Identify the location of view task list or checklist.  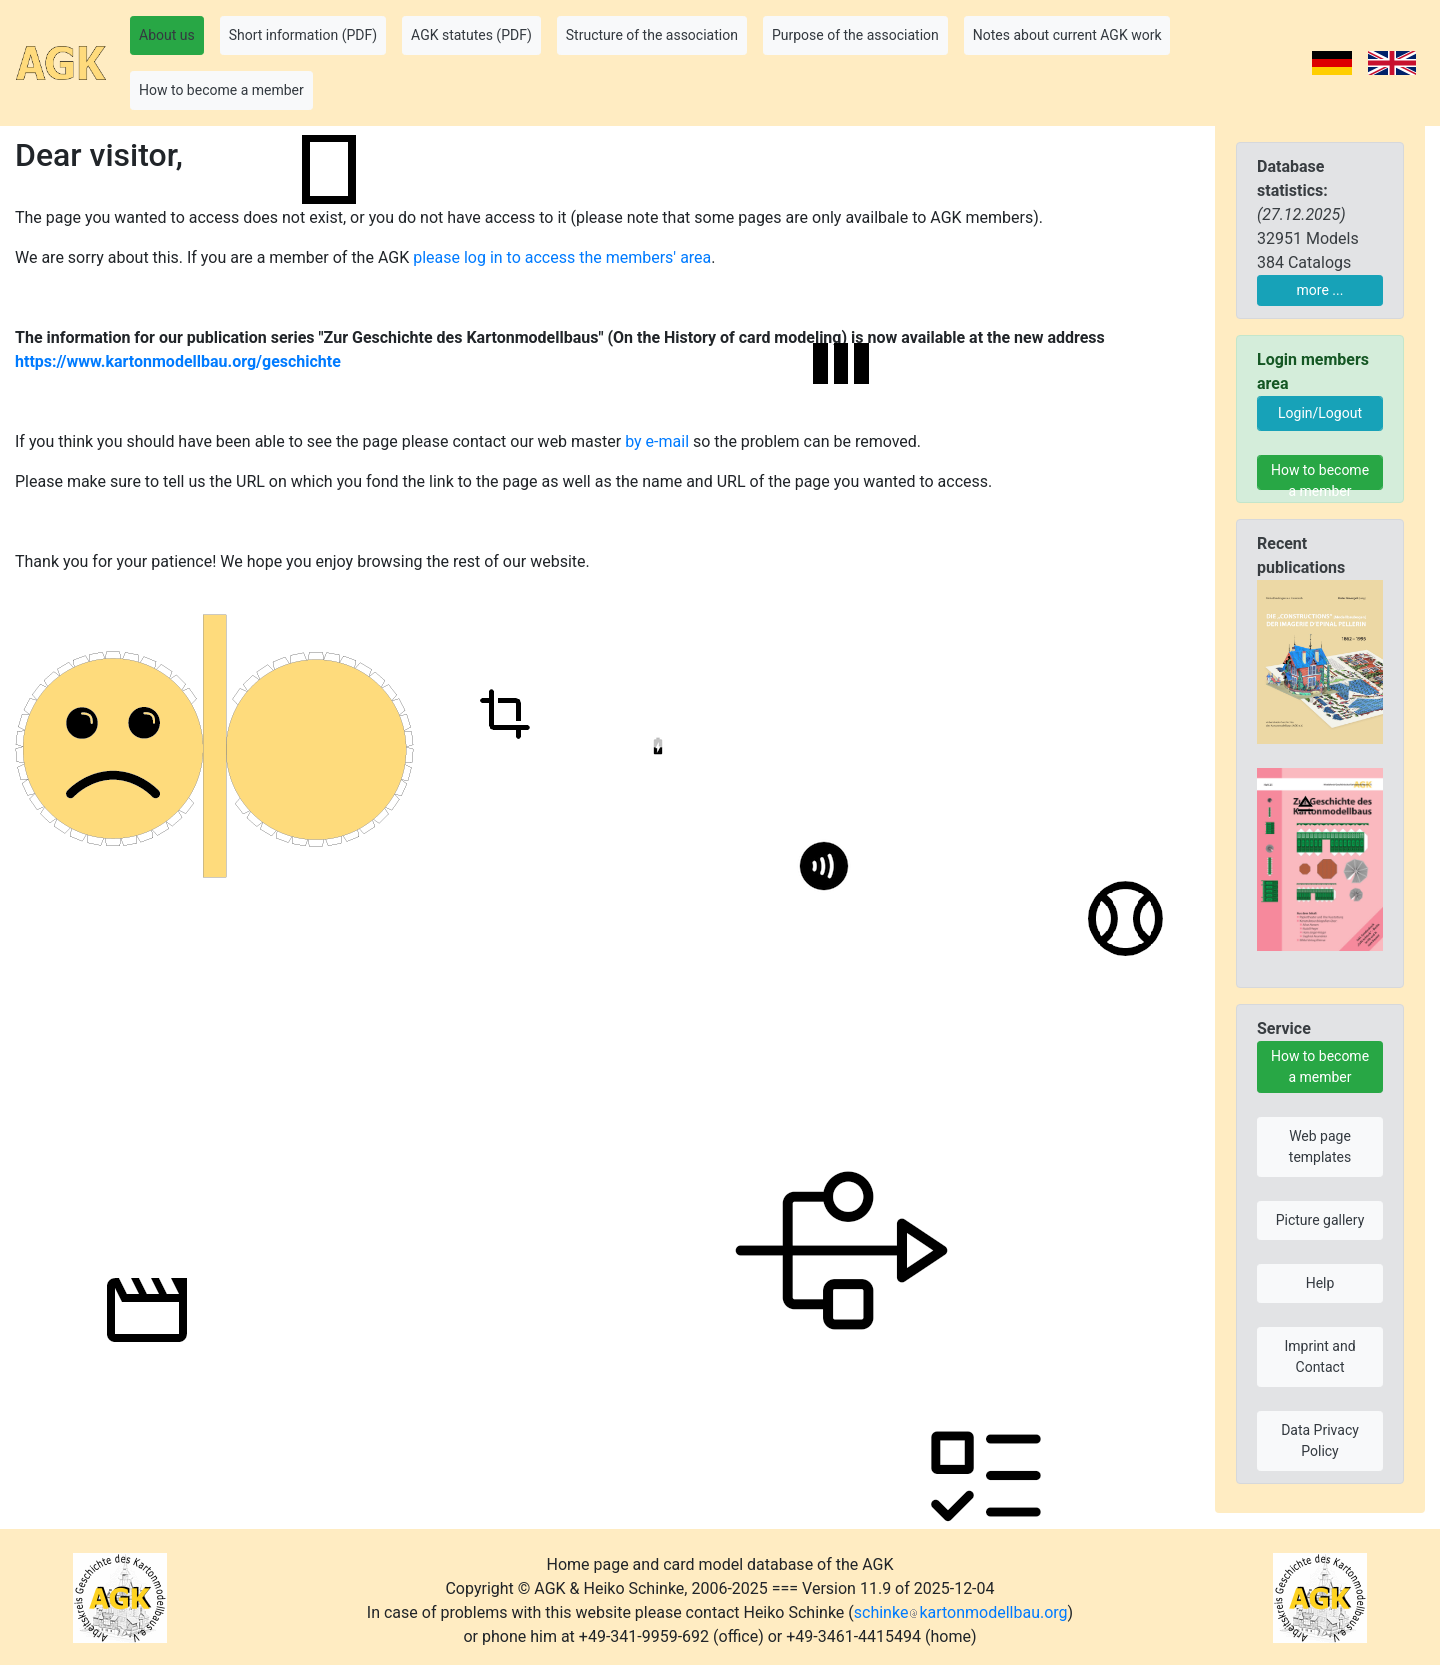
(986, 1474).